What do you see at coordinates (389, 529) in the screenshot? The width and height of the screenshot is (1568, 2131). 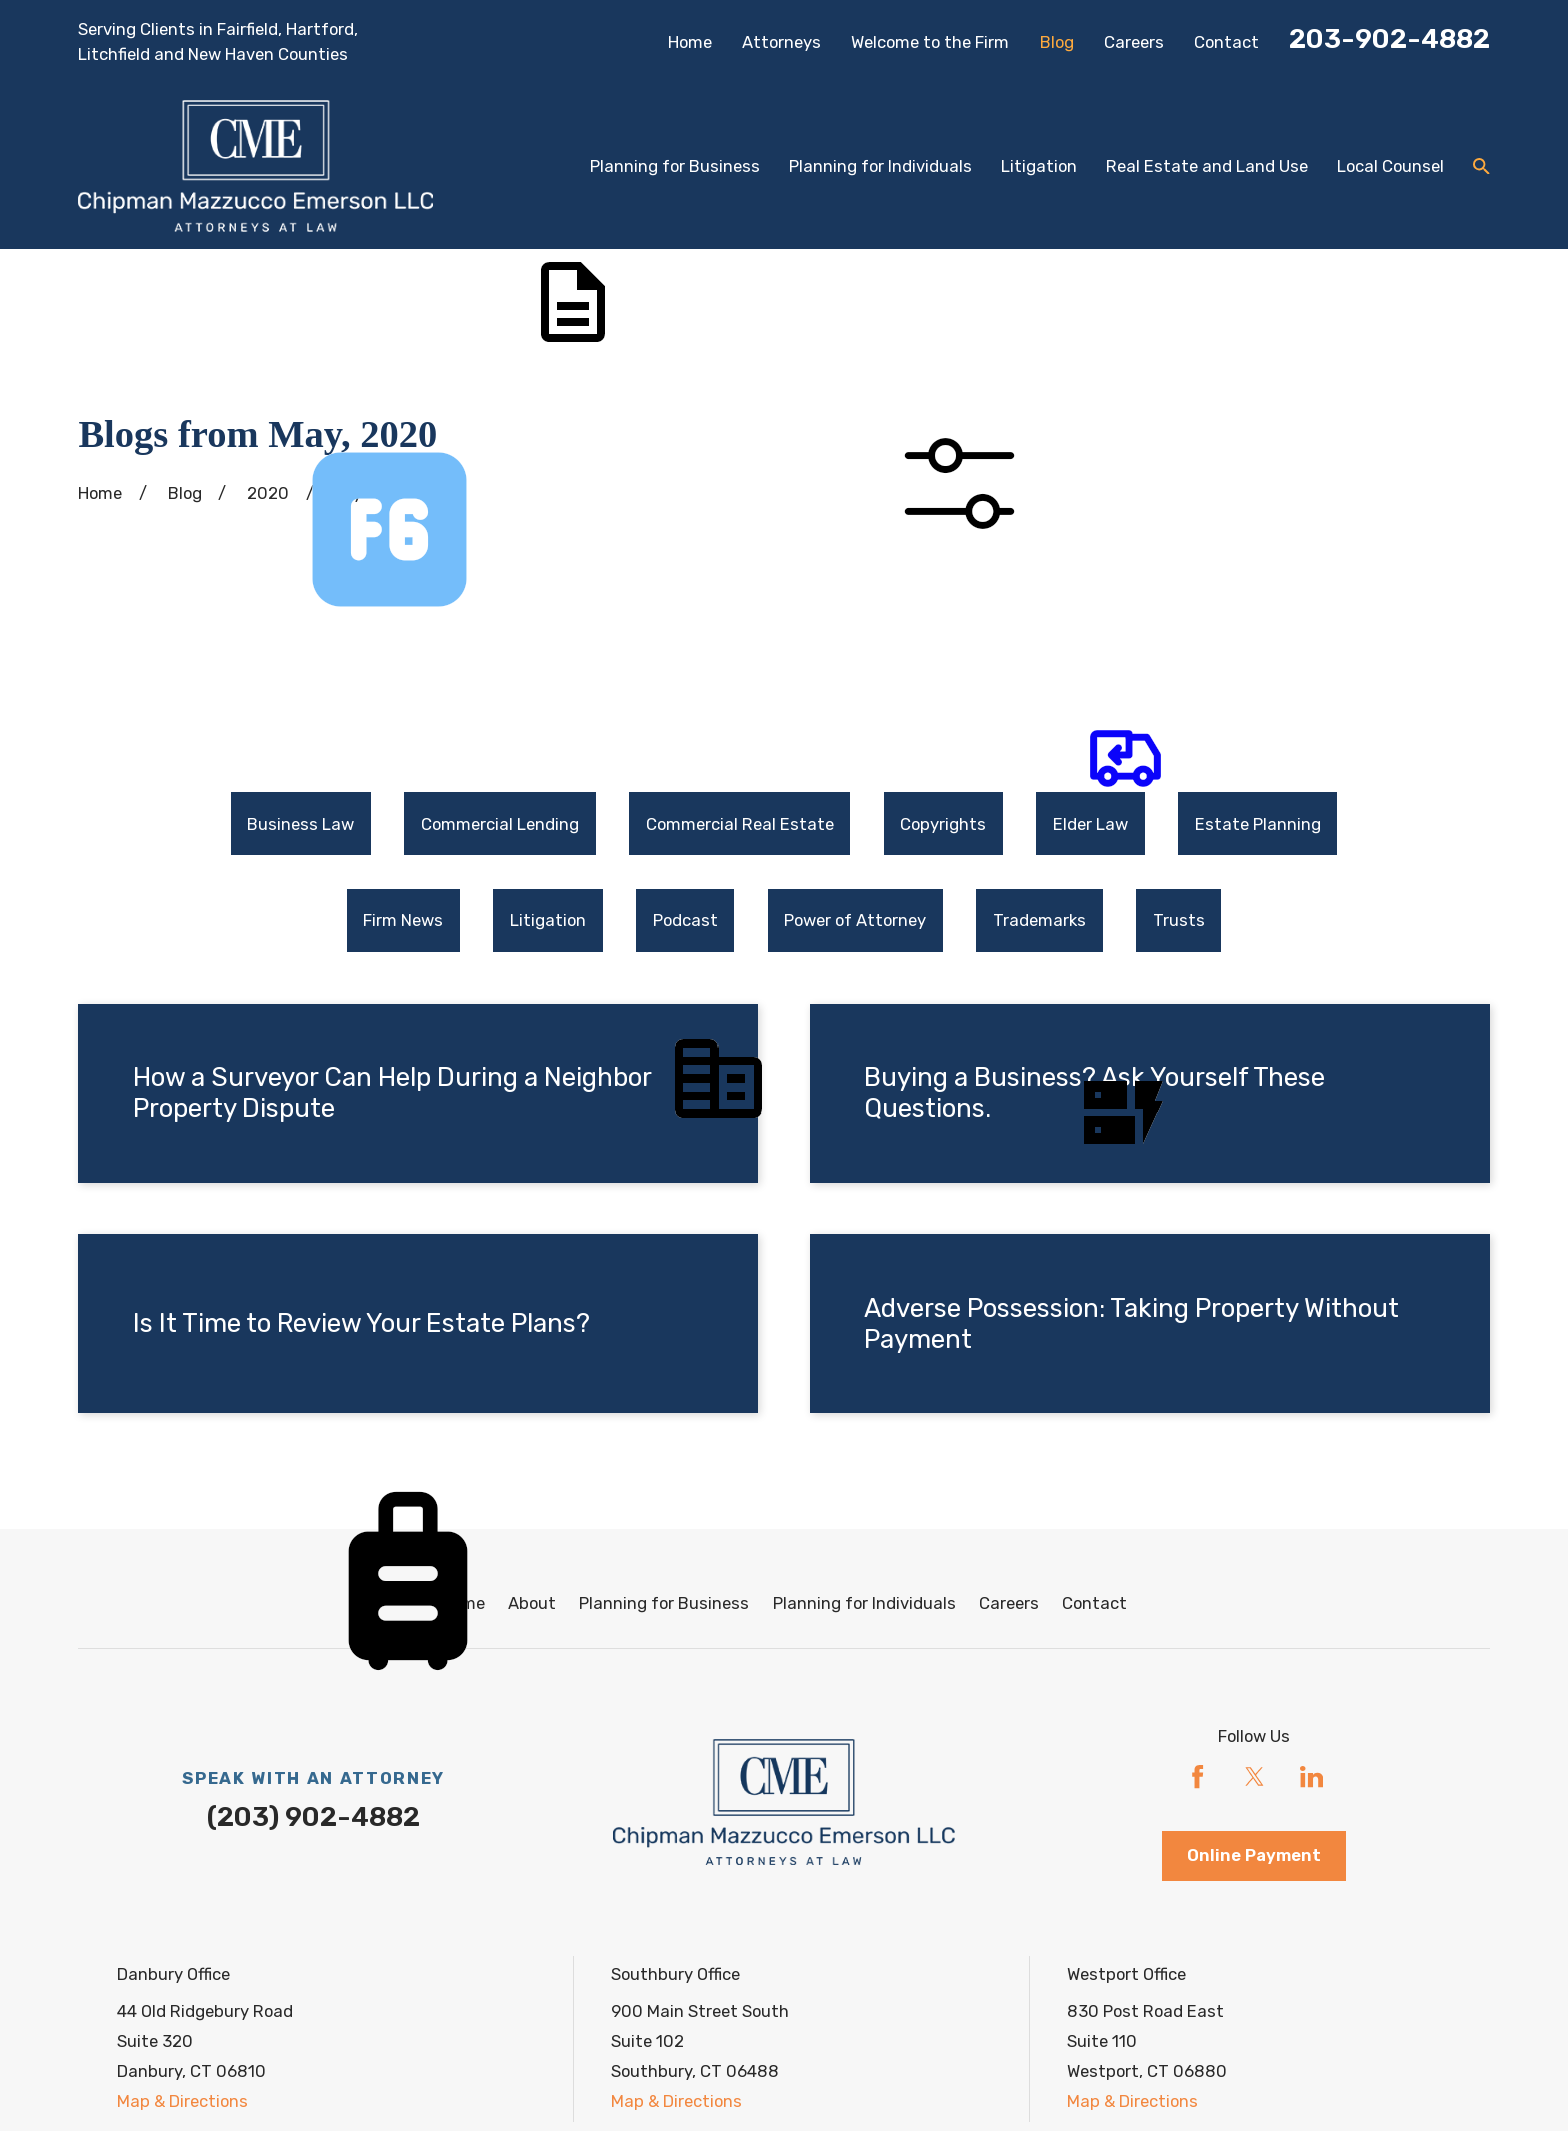 I see `press F6 function key` at bounding box center [389, 529].